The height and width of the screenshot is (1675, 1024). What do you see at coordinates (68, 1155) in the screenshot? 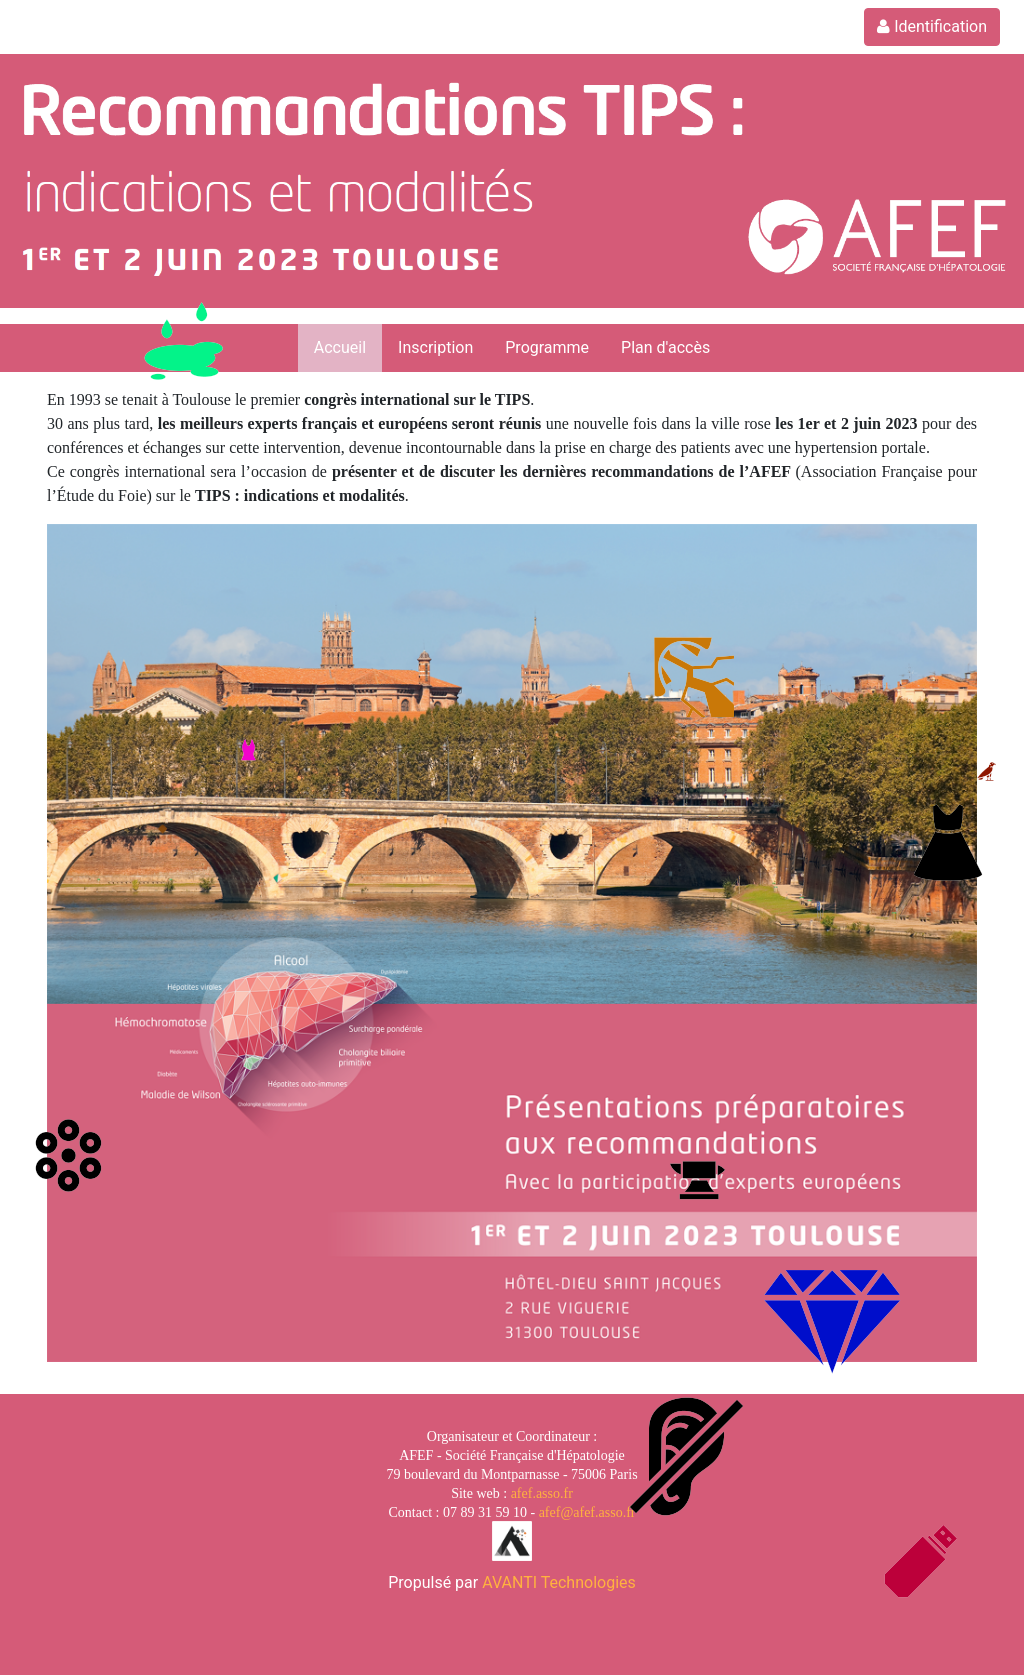
I see `select chaingun weapon in game` at bounding box center [68, 1155].